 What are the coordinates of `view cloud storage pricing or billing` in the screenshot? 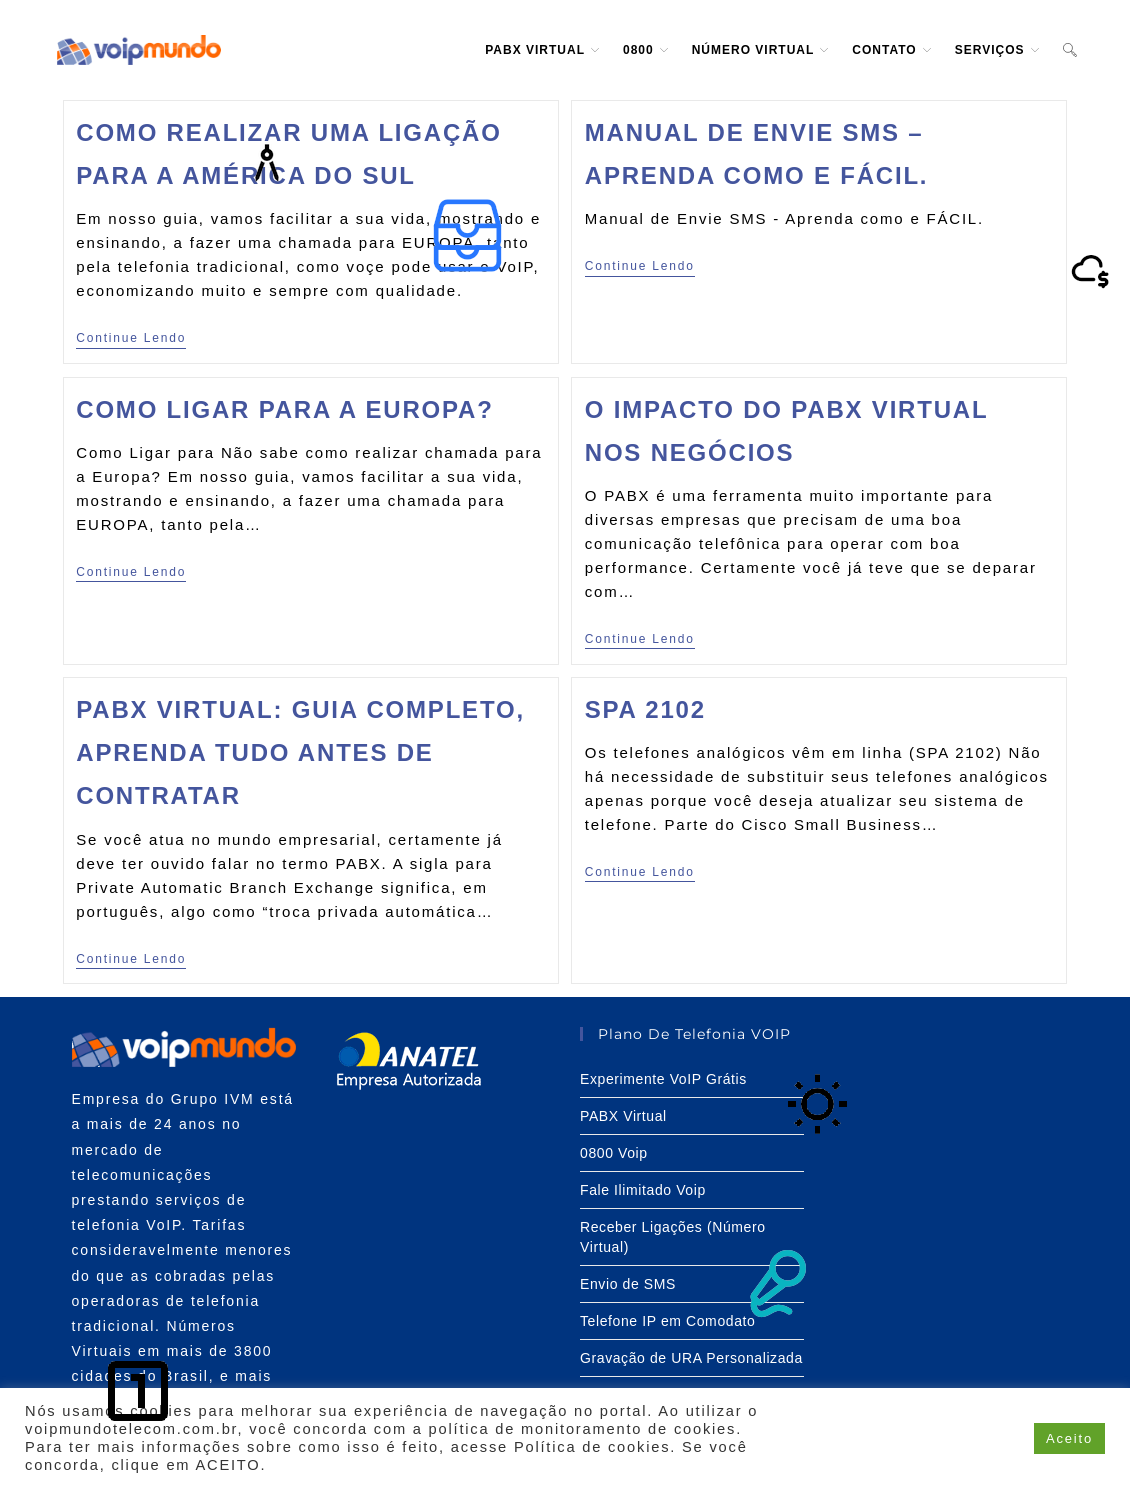 It's located at (1091, 269).